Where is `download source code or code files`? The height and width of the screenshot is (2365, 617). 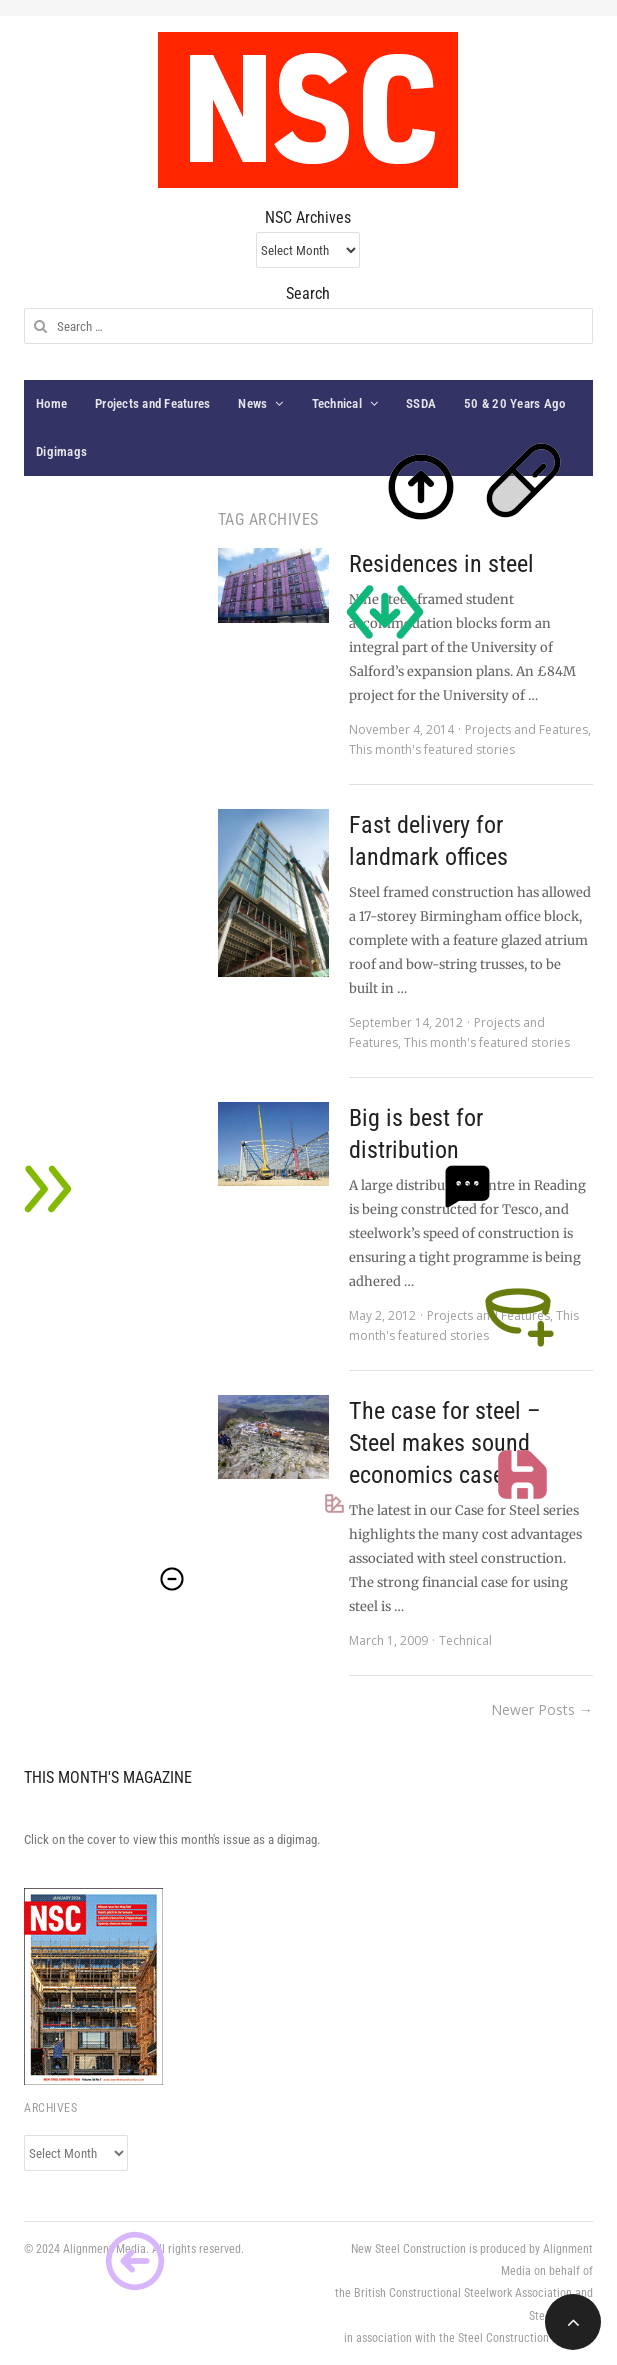
download source code or code files is located at coordinates (385, 612).